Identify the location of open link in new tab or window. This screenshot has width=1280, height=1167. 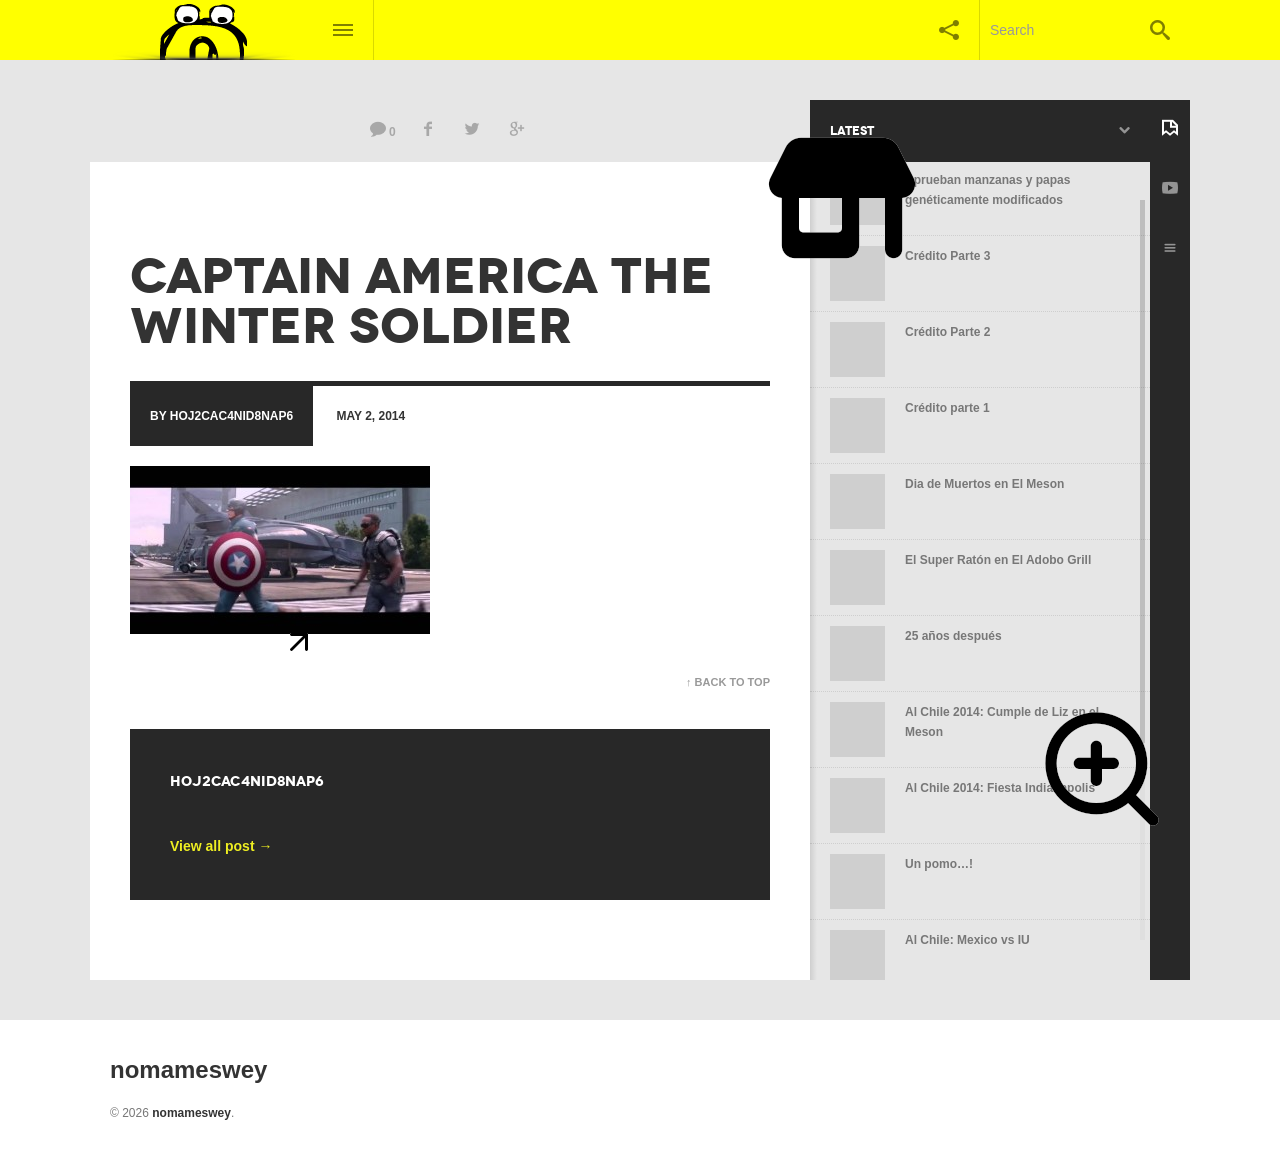
(299, 642).